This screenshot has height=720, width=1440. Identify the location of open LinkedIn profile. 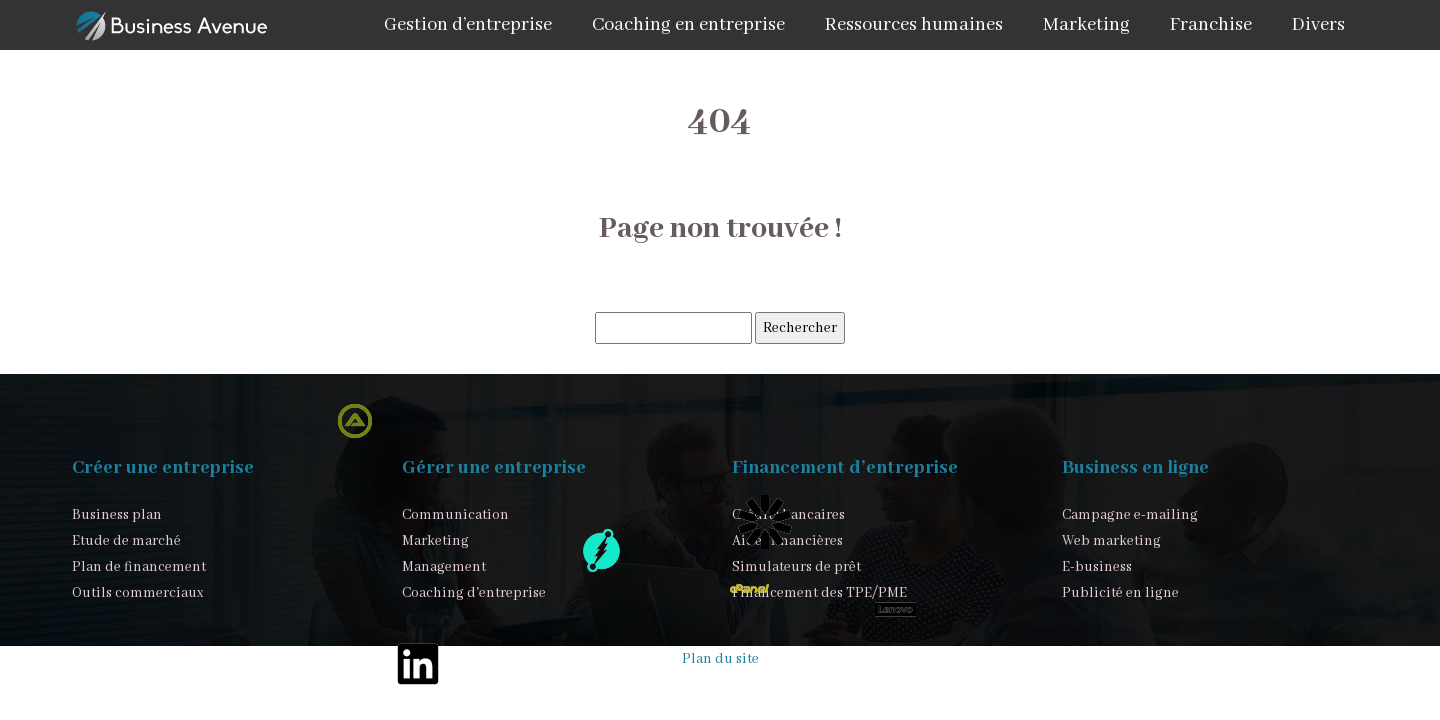
(418, 664).